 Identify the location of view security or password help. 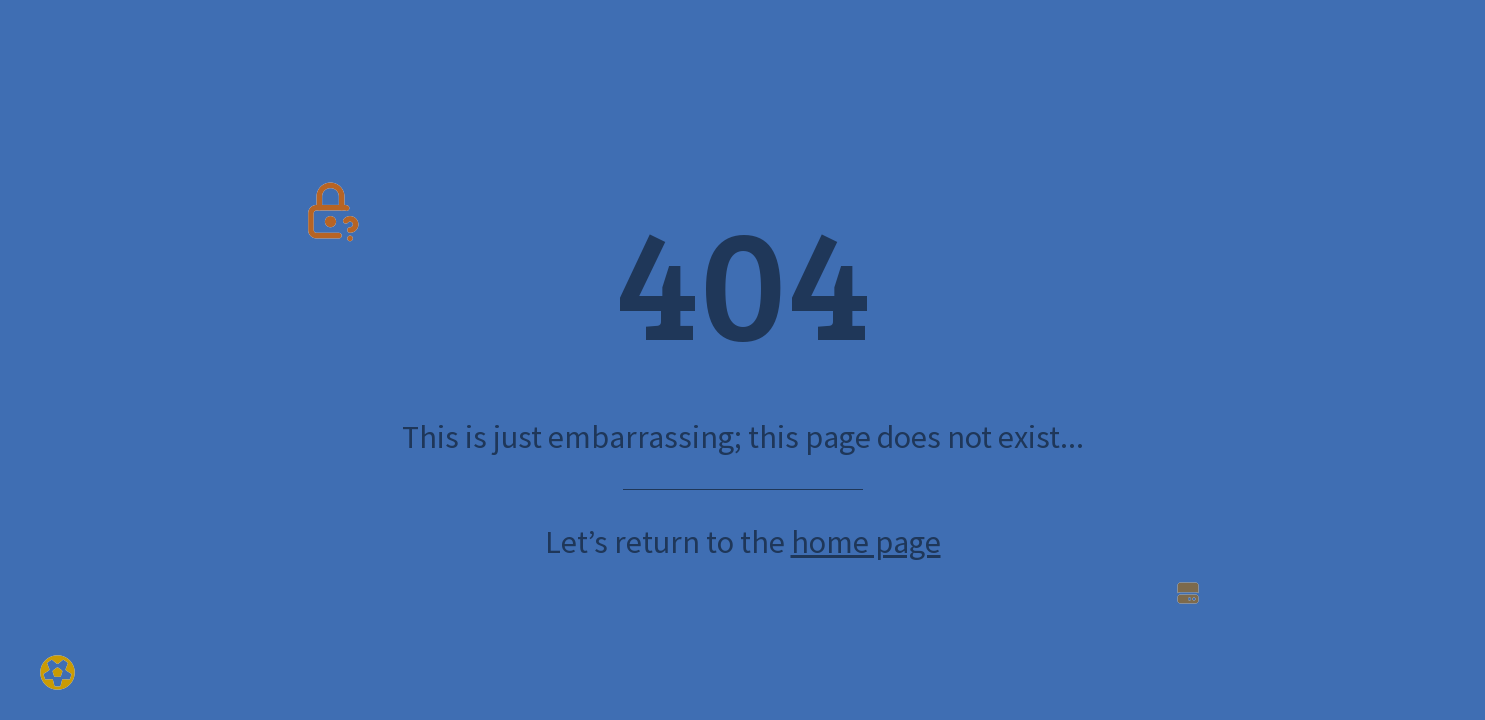
(330, 210).